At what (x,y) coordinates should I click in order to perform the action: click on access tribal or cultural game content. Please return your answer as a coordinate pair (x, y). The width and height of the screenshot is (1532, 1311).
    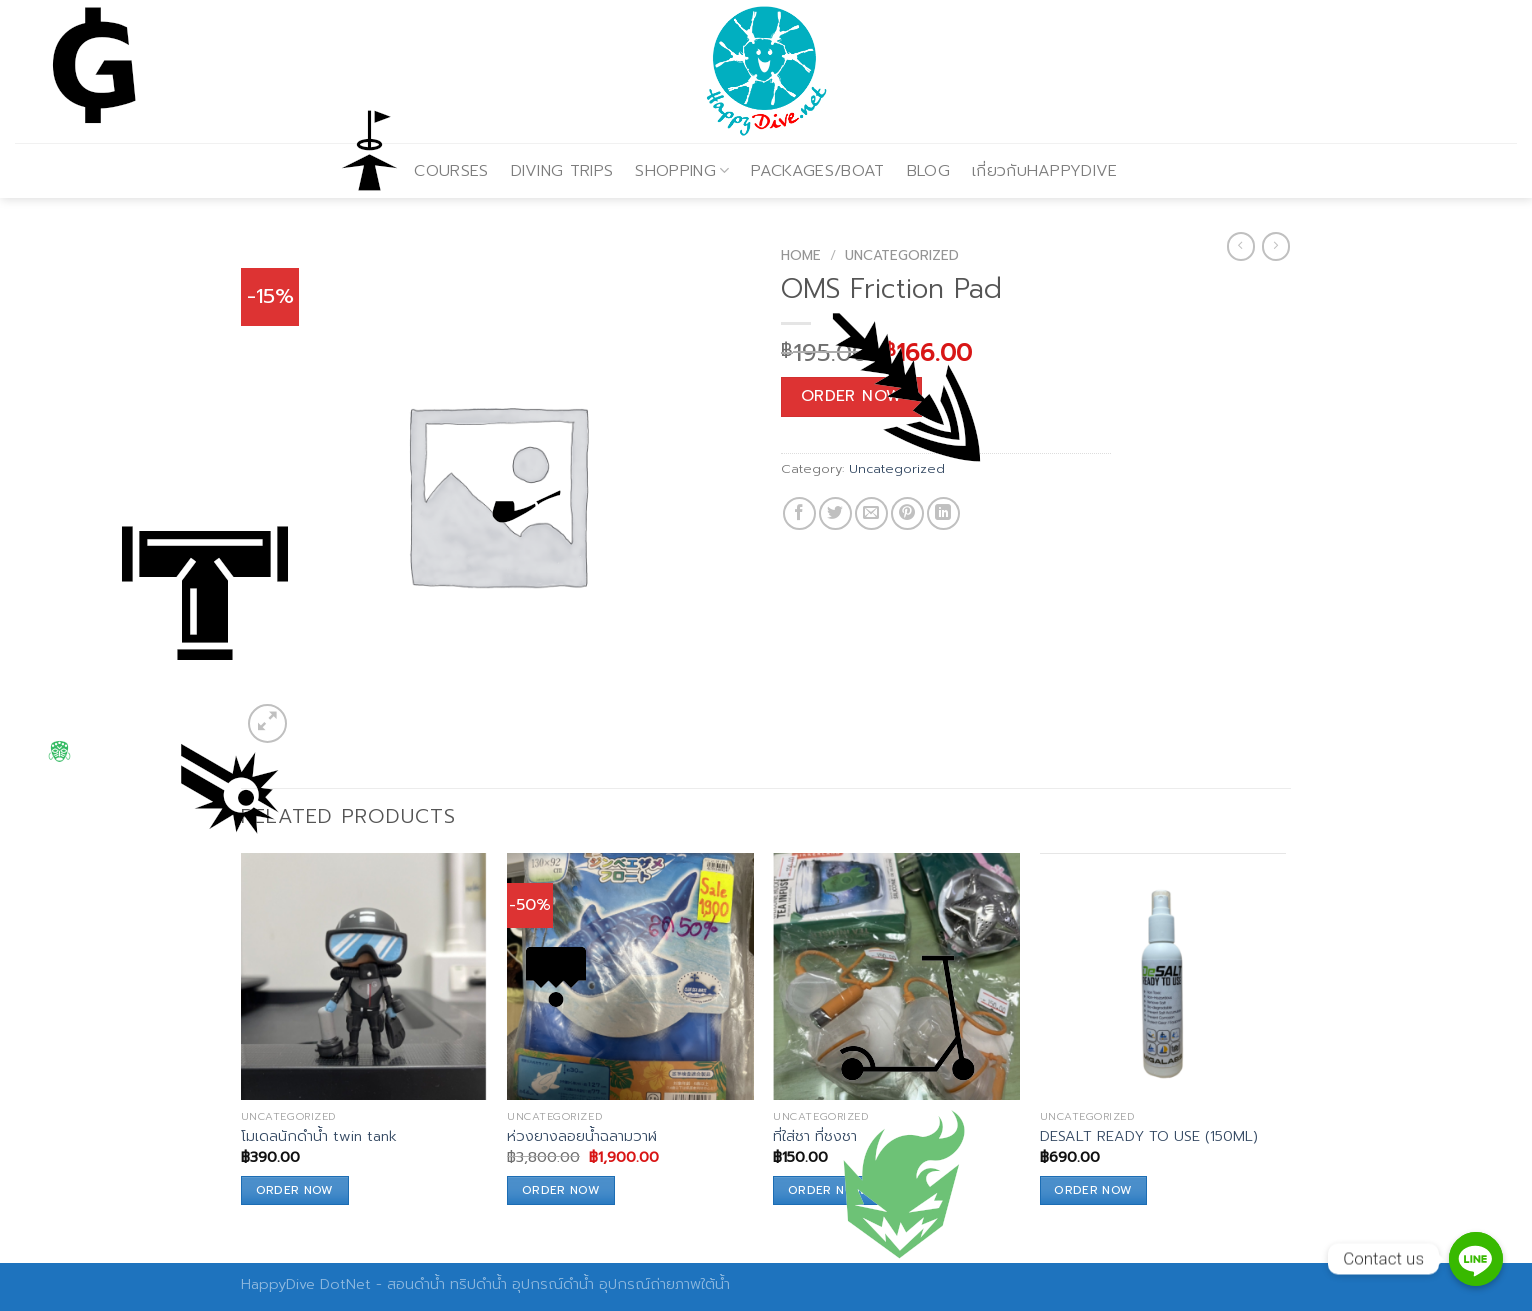
    Looking at the image, I should click on (59, 751).